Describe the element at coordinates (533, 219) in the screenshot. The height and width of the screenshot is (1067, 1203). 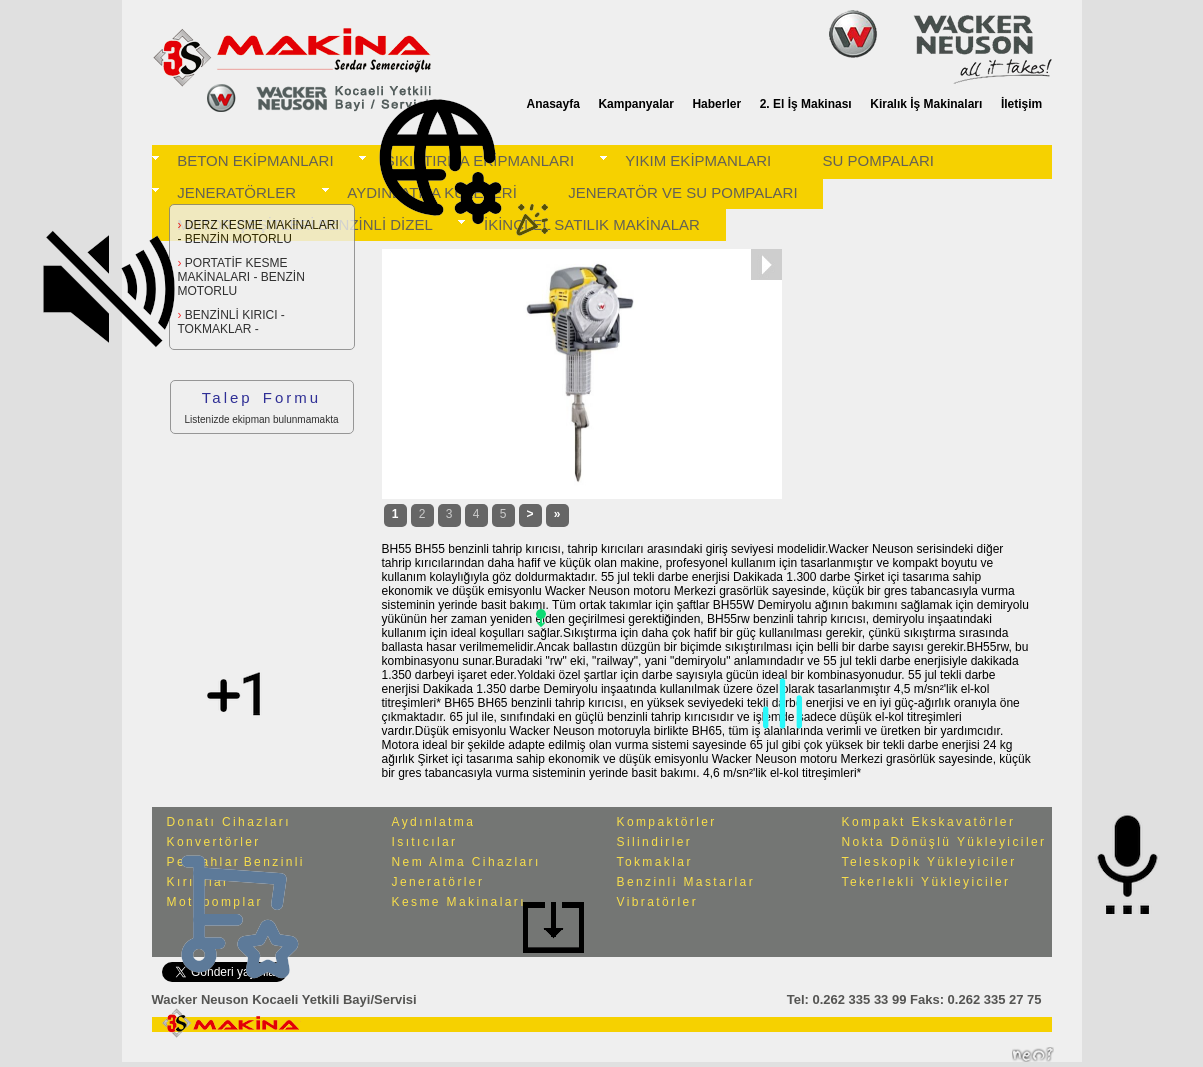
I see `celebration or success notification` at that location.